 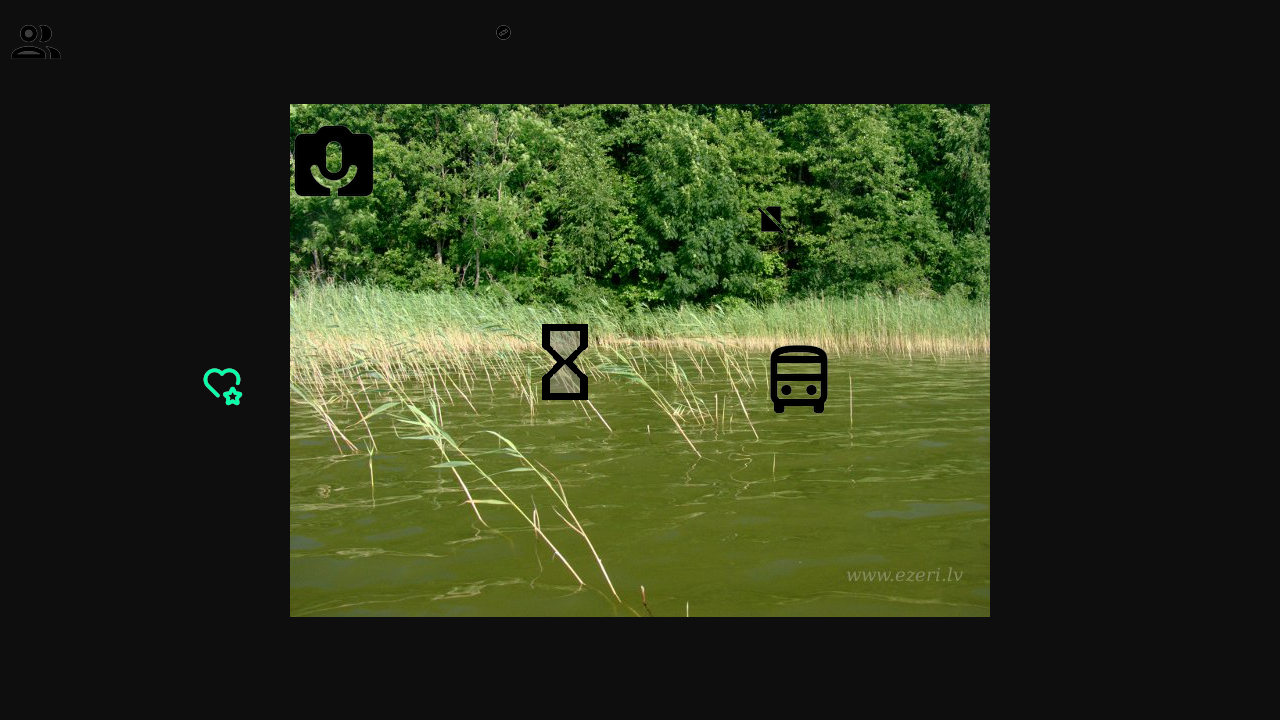 What do you see at coordinates (36, 42) in the screenshot?
I see `view contacts or people list` at bounding box center [36, 42].